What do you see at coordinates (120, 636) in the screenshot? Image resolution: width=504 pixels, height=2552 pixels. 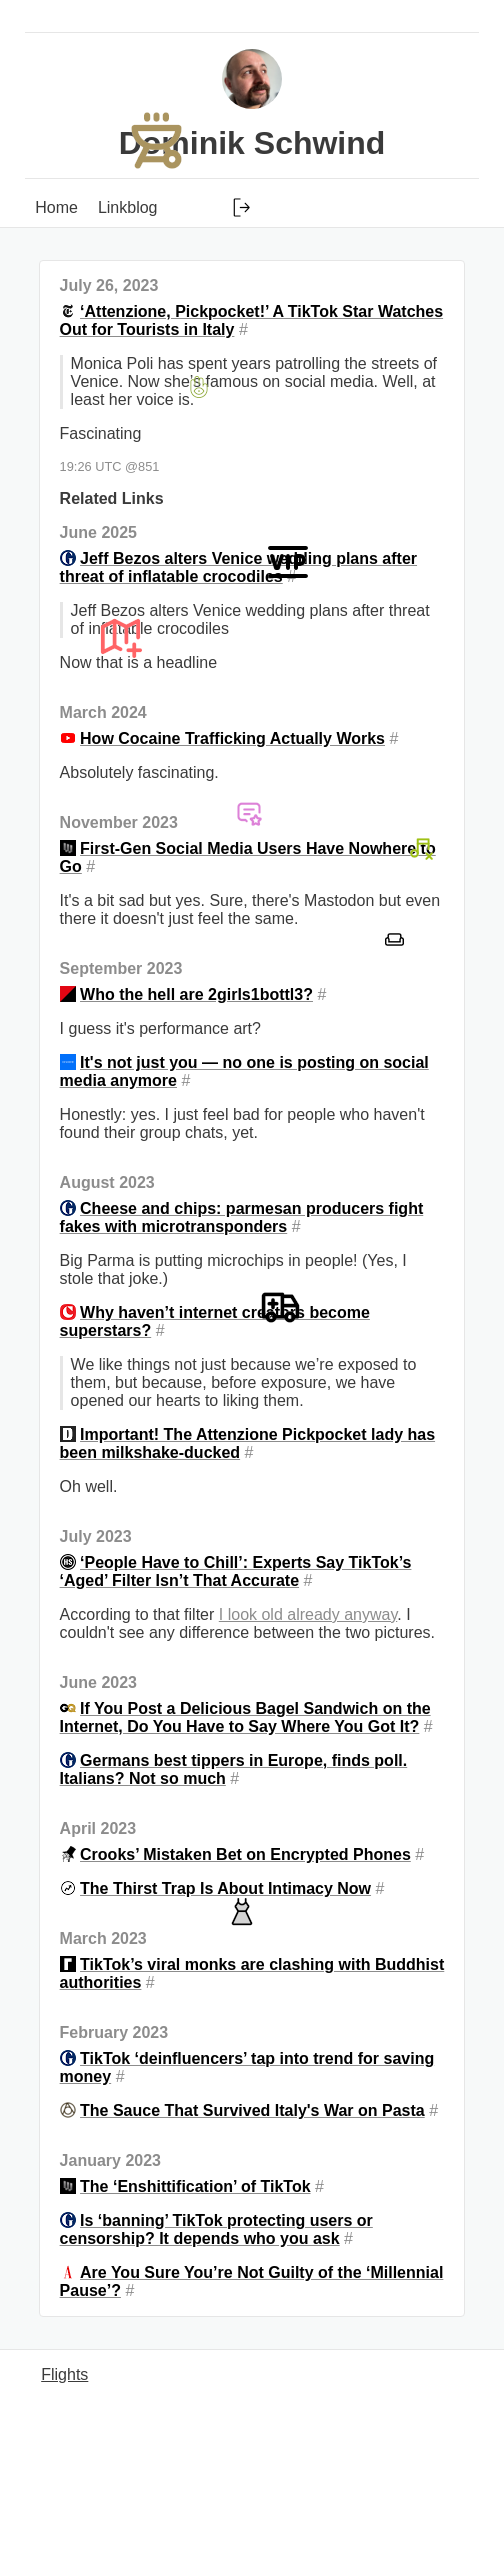 I see `add a new location to the map` at bounding box center [120, 636].